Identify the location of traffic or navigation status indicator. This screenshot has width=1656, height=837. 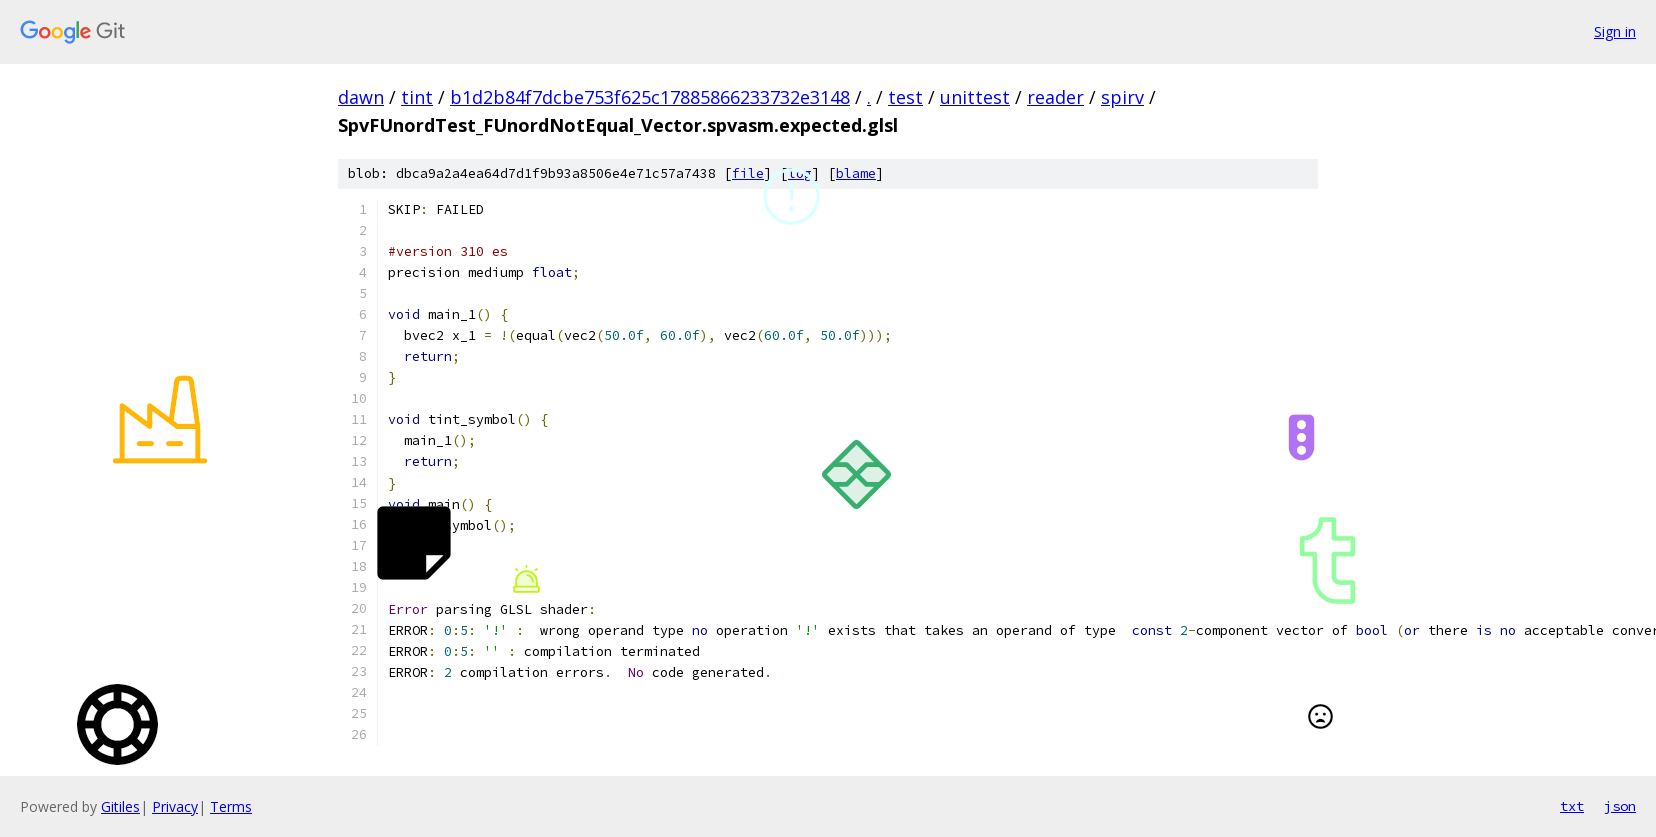
(1301, 437).